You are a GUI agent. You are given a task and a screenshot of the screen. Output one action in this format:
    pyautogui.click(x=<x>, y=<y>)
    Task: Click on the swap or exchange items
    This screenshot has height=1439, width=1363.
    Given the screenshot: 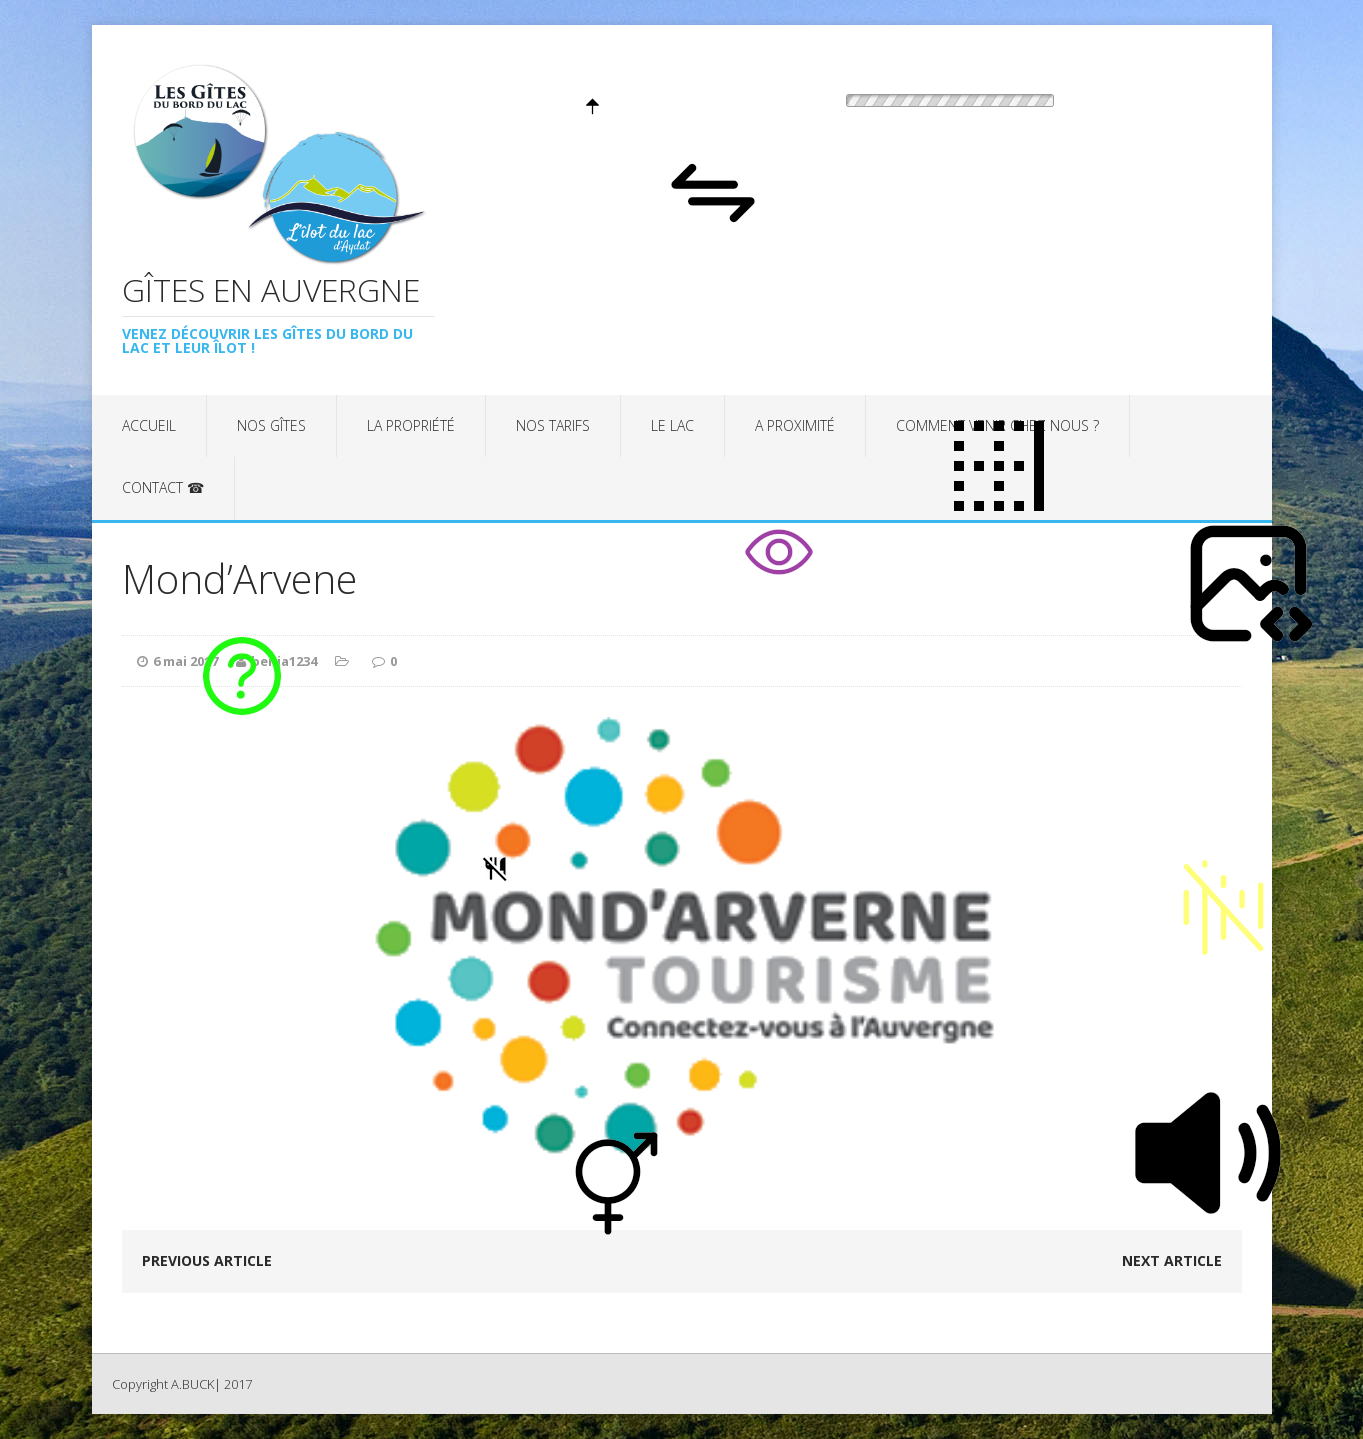 What is the action you would take?
    pyautogui.click(x=713, y=193)
    